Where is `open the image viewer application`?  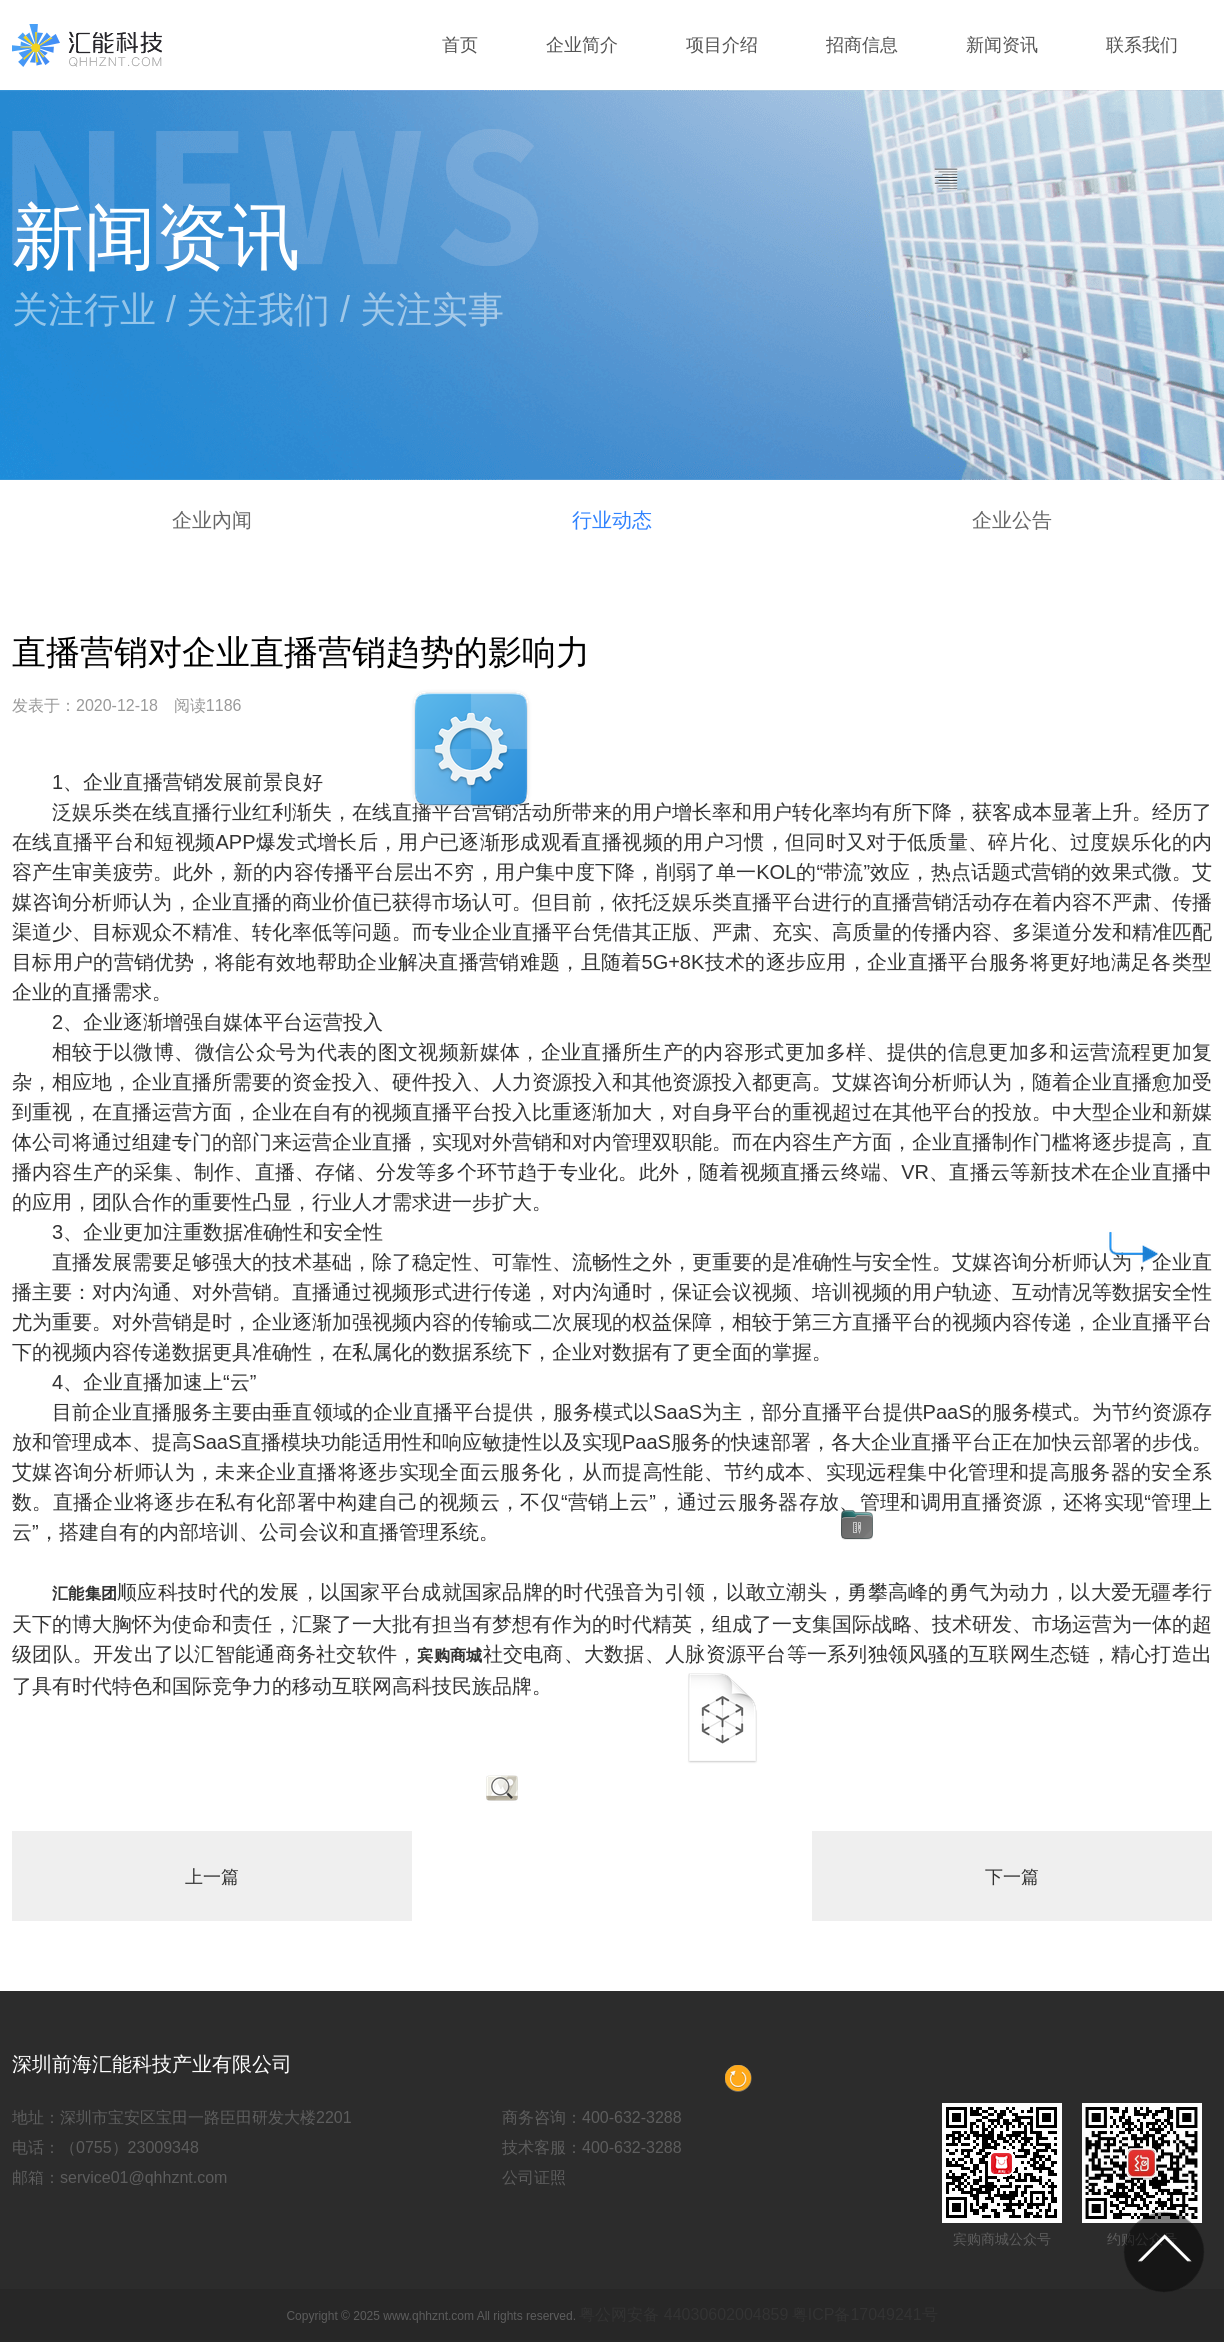 open the image viewer application is located at coordinates (502, 1788).